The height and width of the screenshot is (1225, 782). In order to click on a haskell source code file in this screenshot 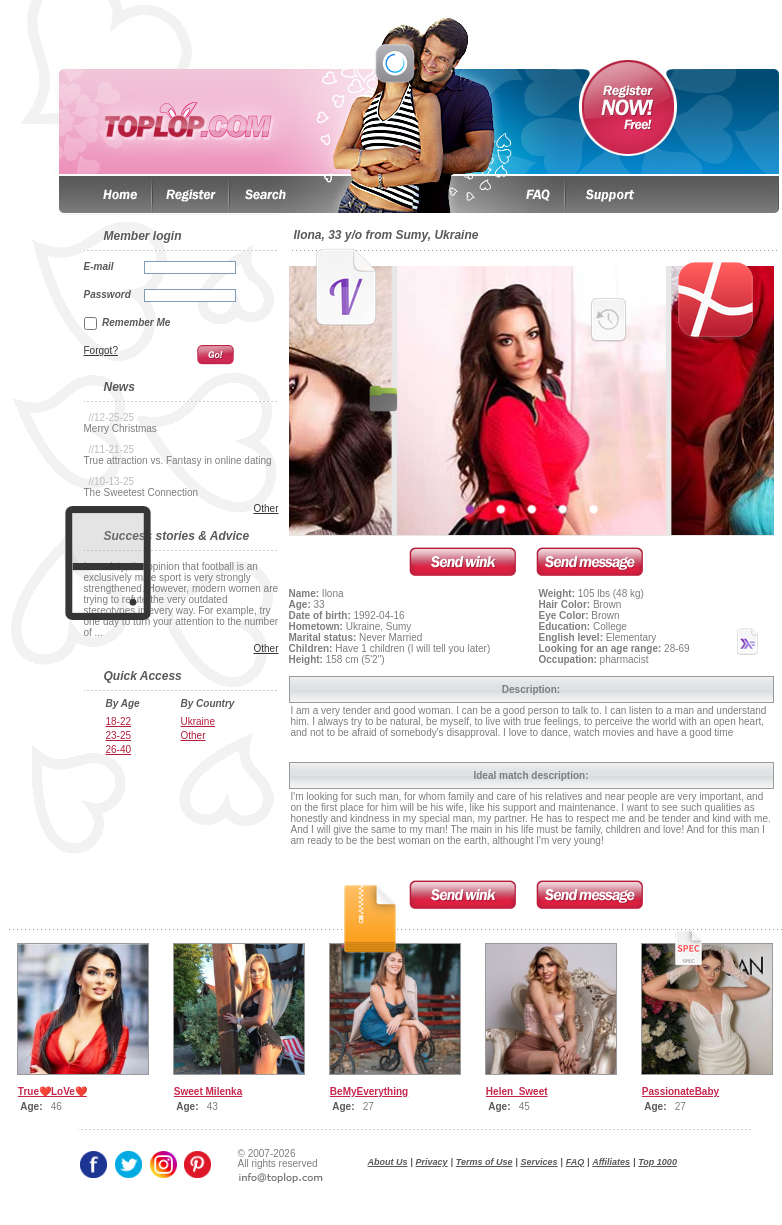, I will do `click(747, 641)`.